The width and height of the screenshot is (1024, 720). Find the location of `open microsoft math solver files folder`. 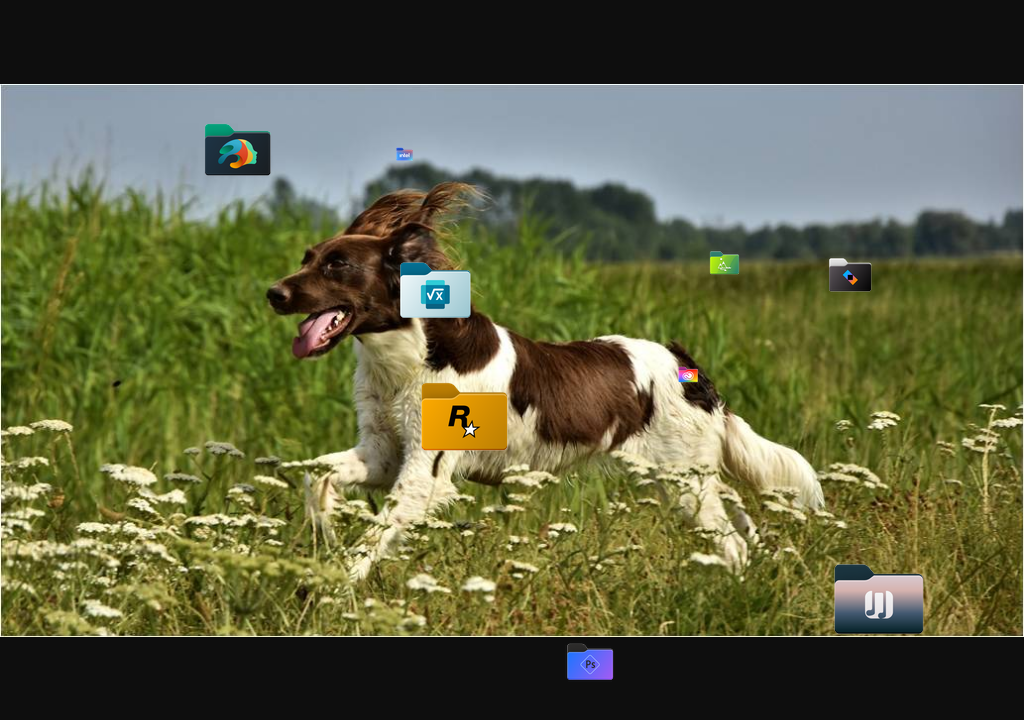

open microsoft math solver files folder is located at coordinates (435, 292).